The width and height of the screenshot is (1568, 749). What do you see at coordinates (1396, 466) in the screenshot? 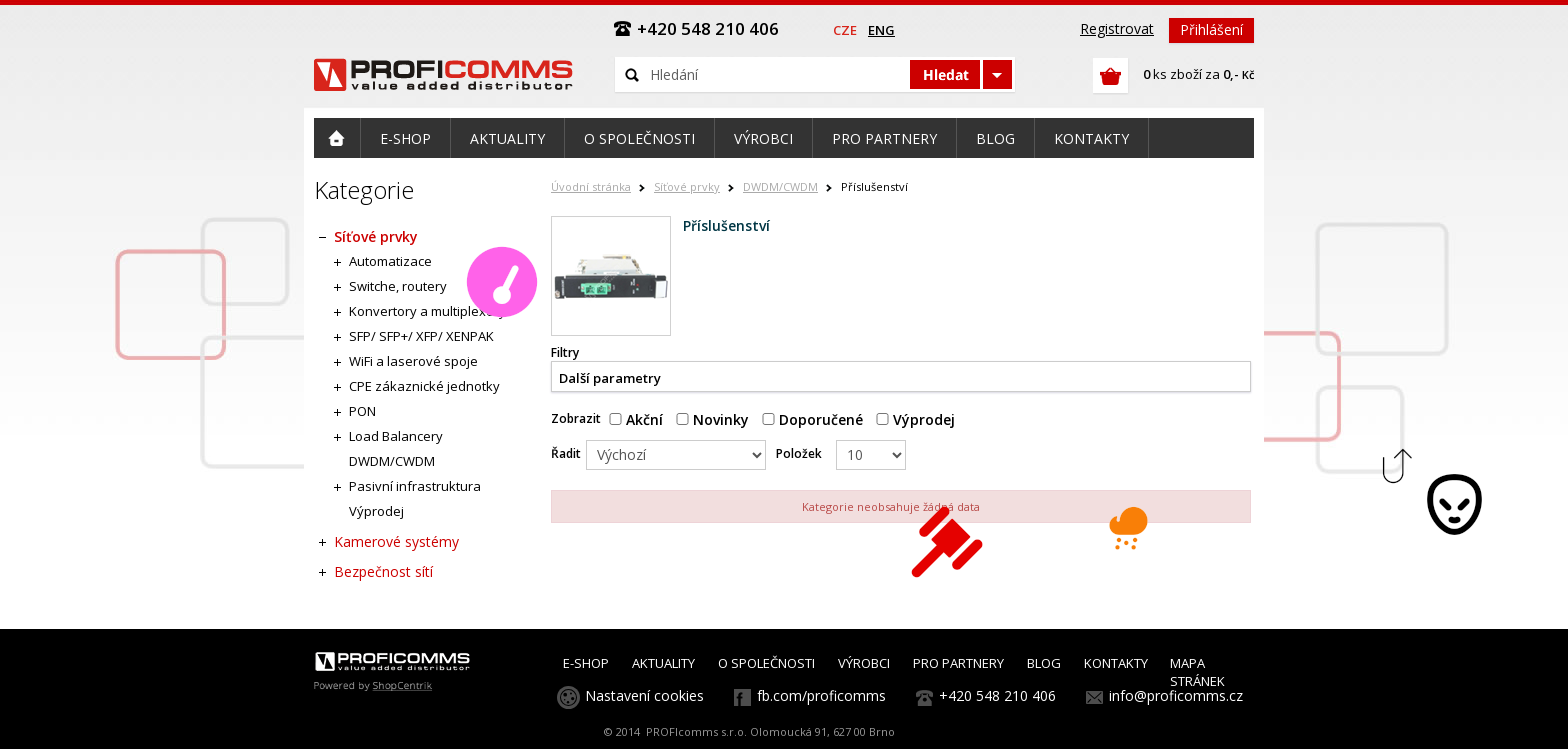
I see `redo or repeat last action` at bounding box center [1396, 466].